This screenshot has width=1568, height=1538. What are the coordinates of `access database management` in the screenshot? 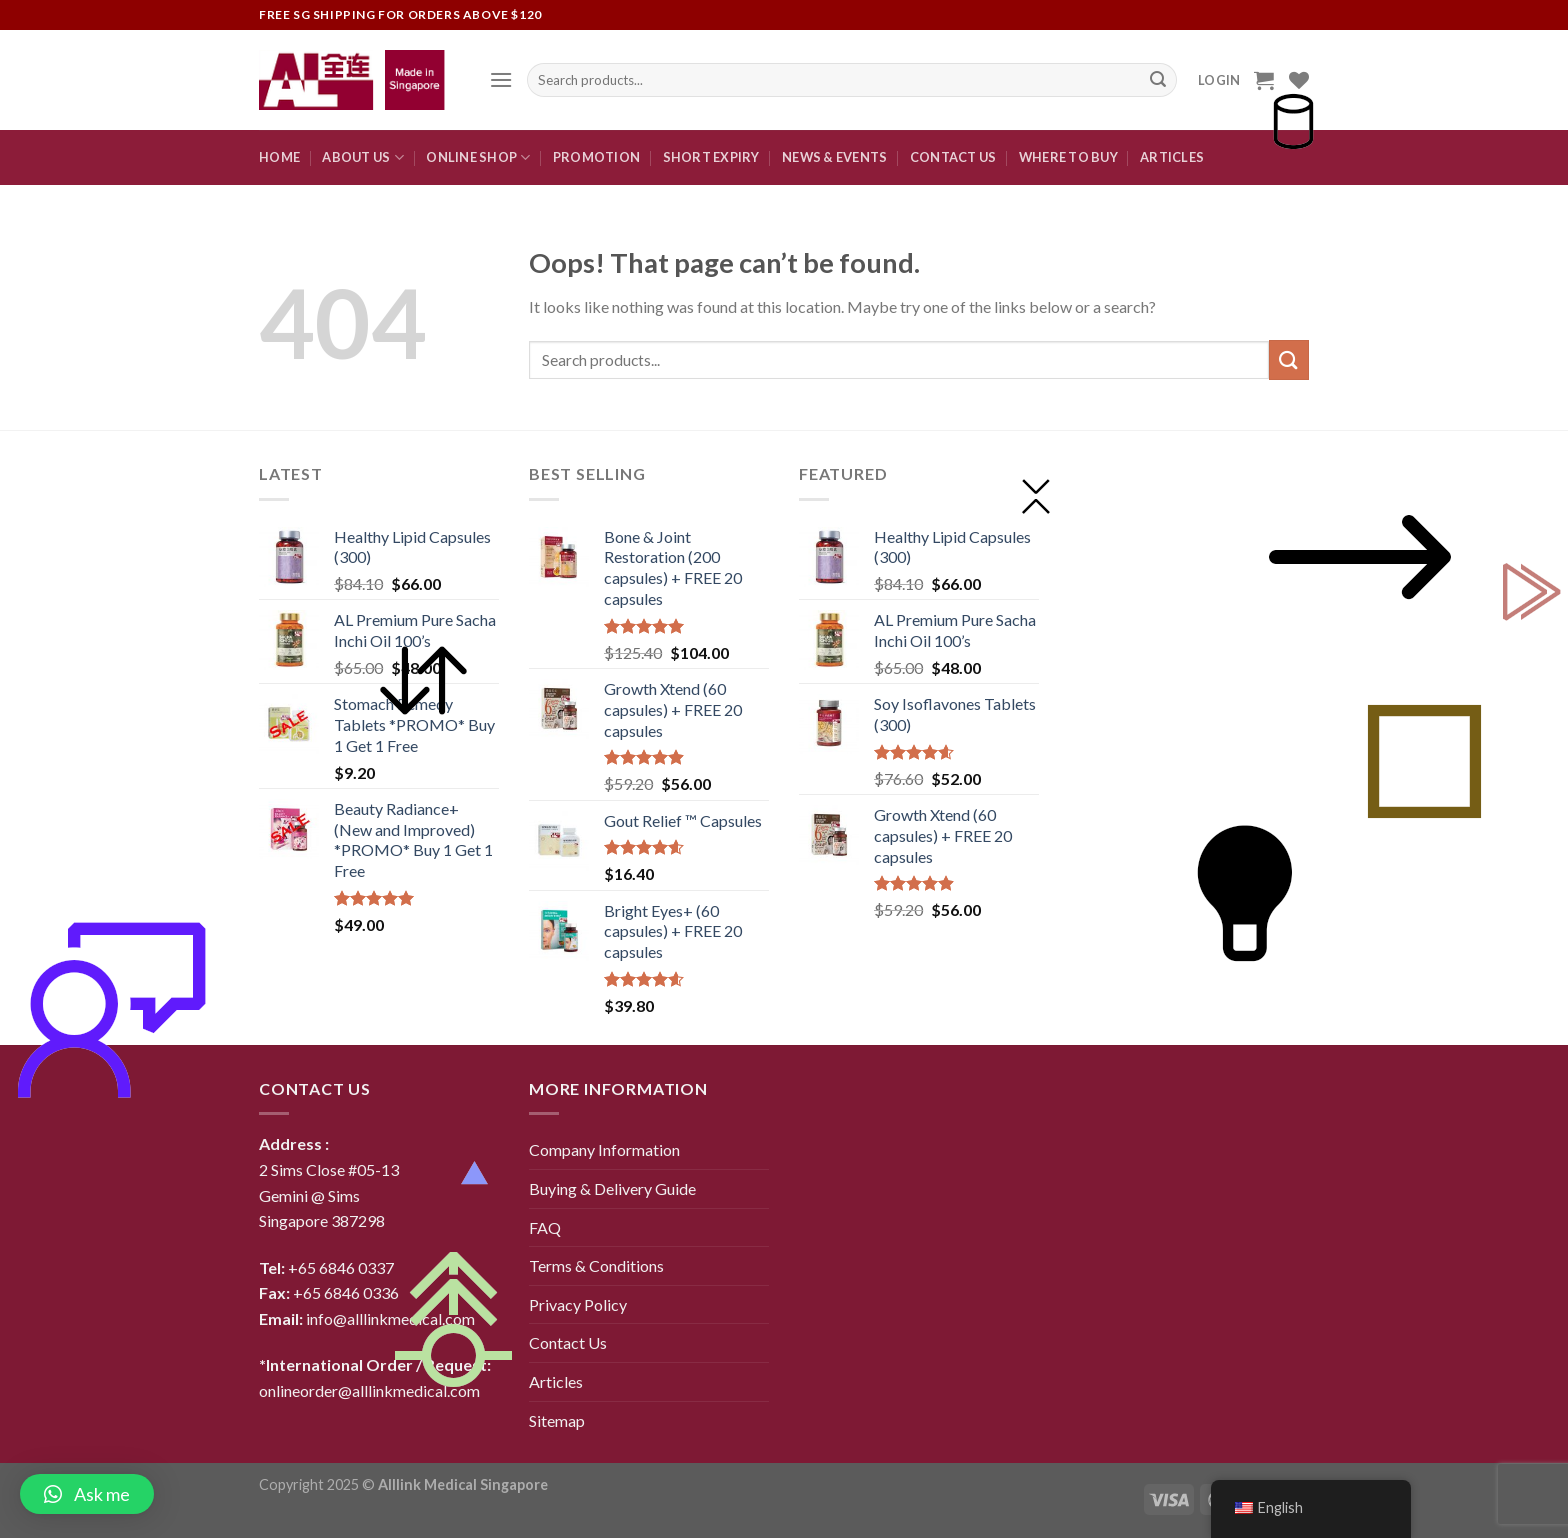 It's located at (1293, 121).